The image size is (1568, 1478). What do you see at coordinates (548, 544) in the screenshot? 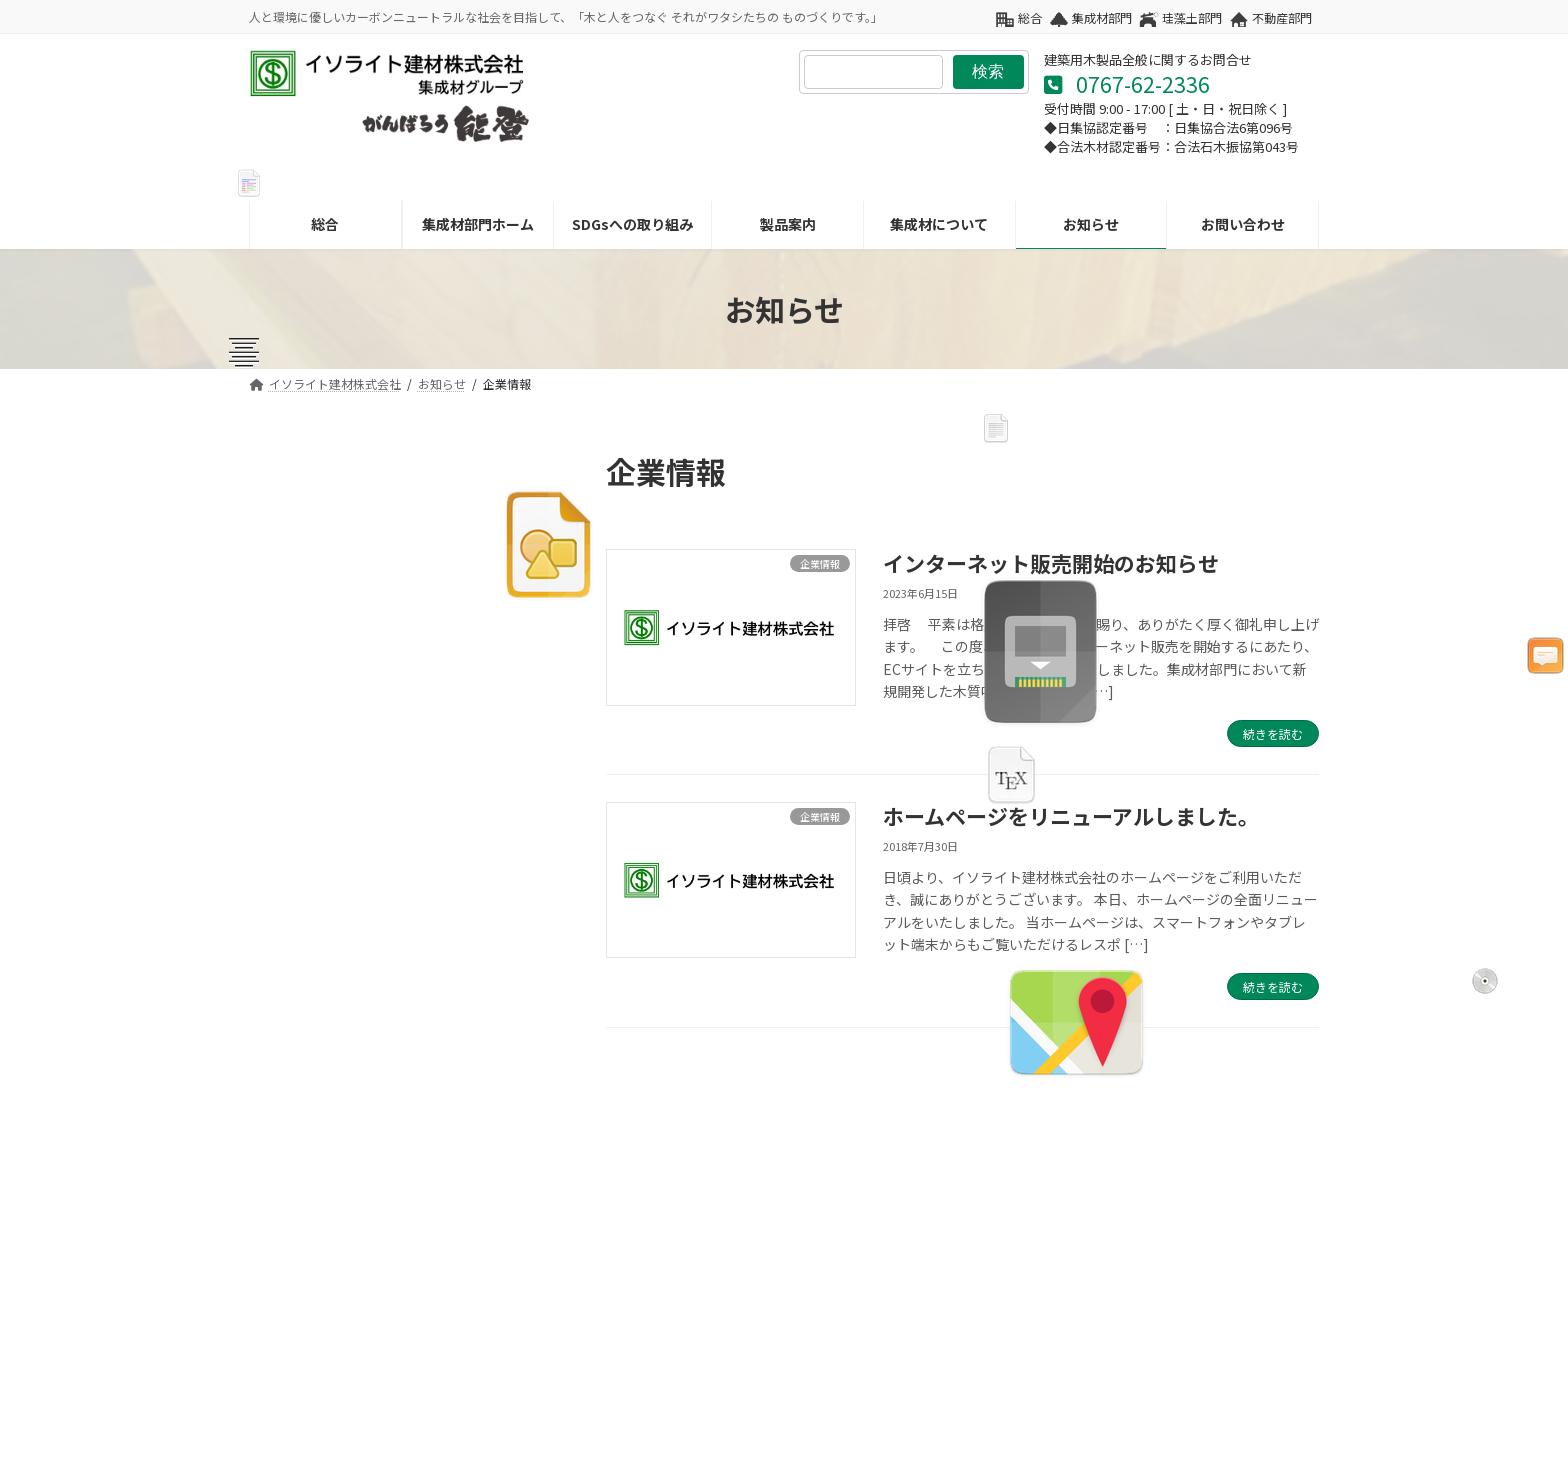
I see `libreoffice draw document file` at bounding box center [548, 544].